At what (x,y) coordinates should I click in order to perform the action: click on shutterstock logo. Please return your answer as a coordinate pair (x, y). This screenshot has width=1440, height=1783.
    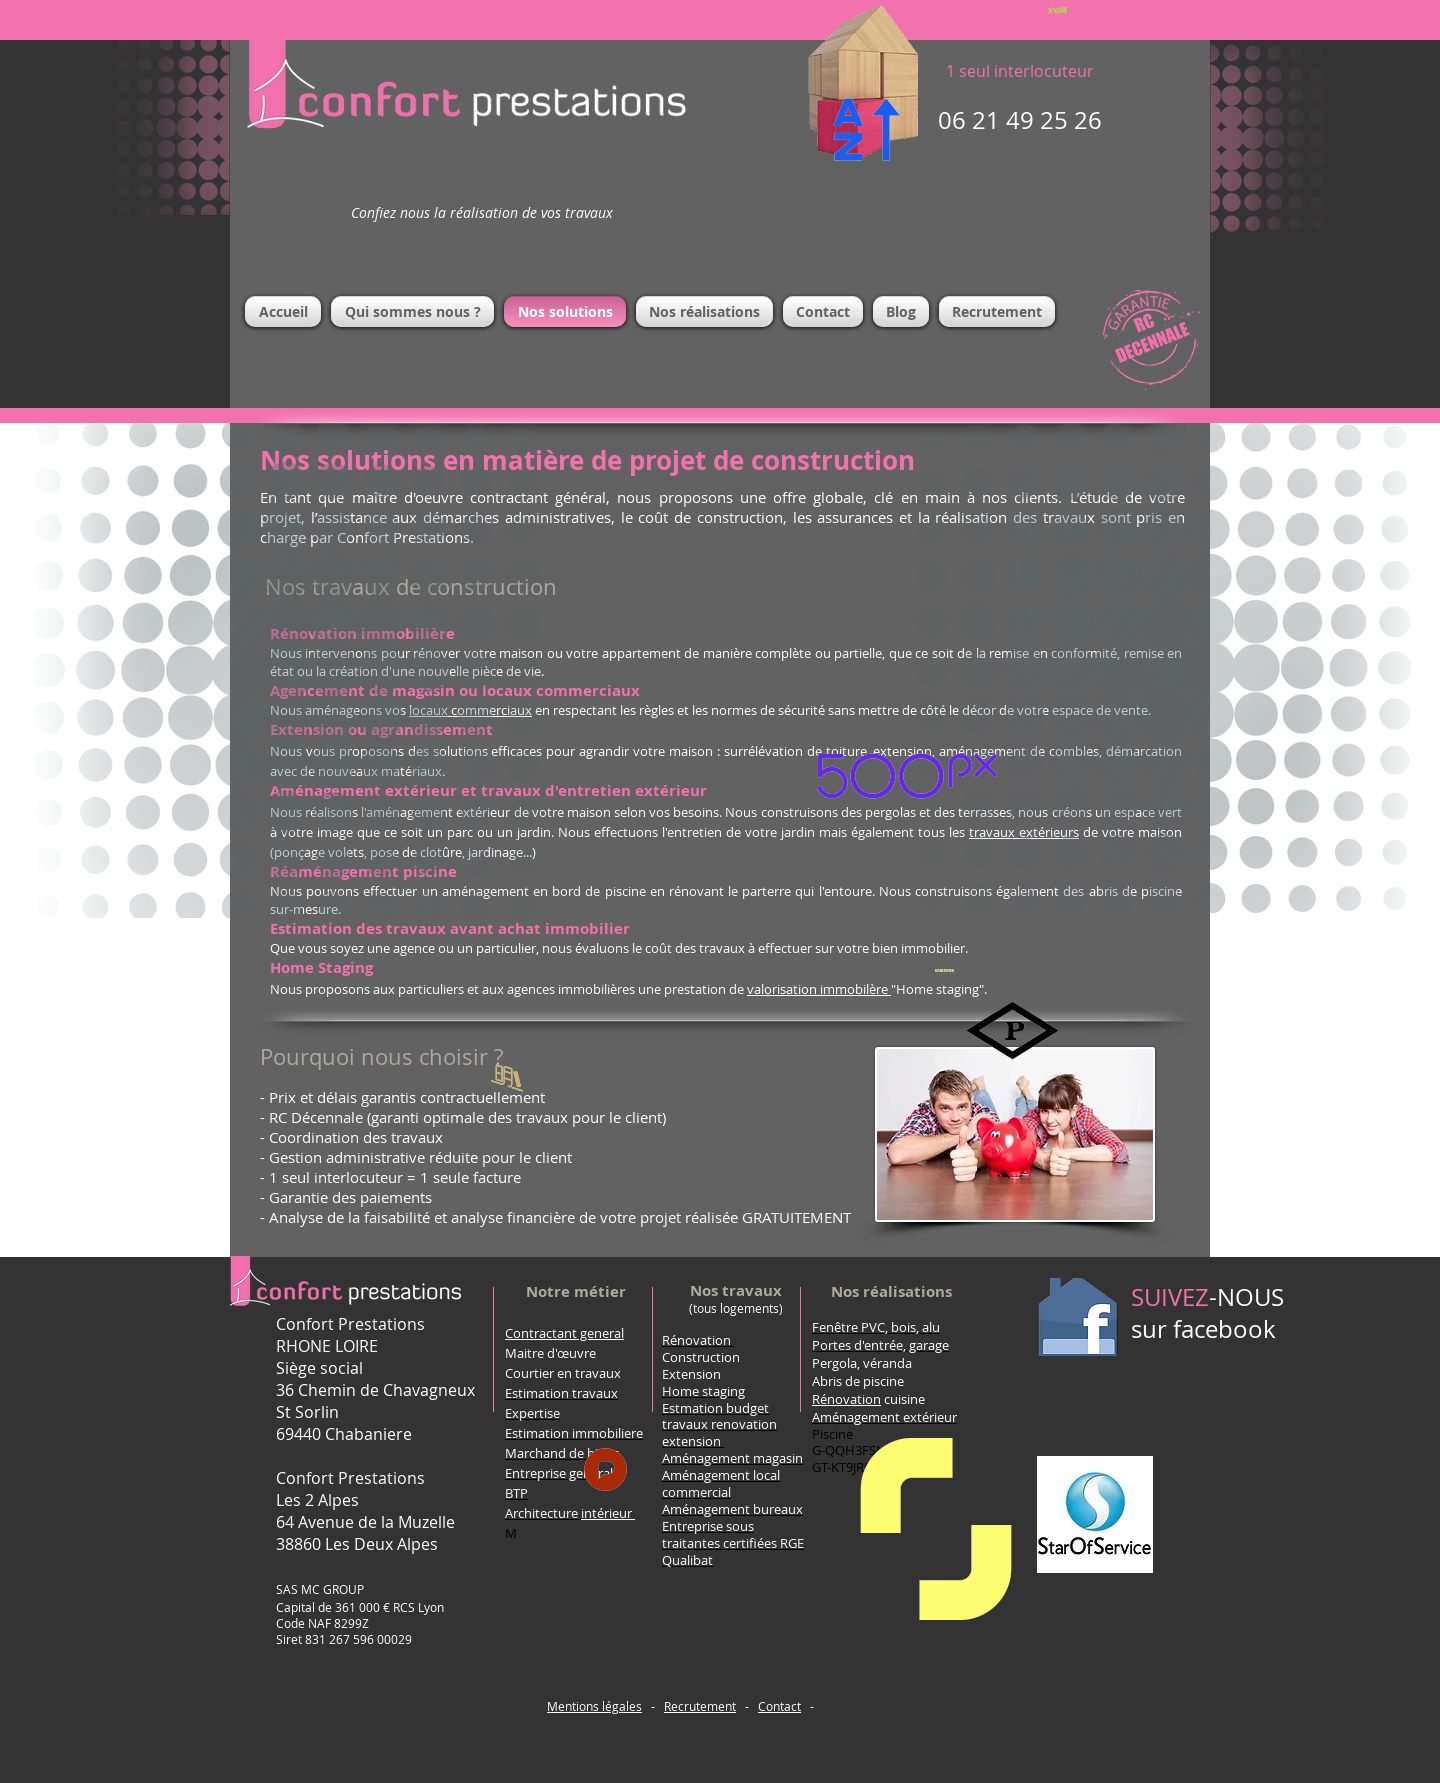
    Looking at the image, I should click on (936, 1529).